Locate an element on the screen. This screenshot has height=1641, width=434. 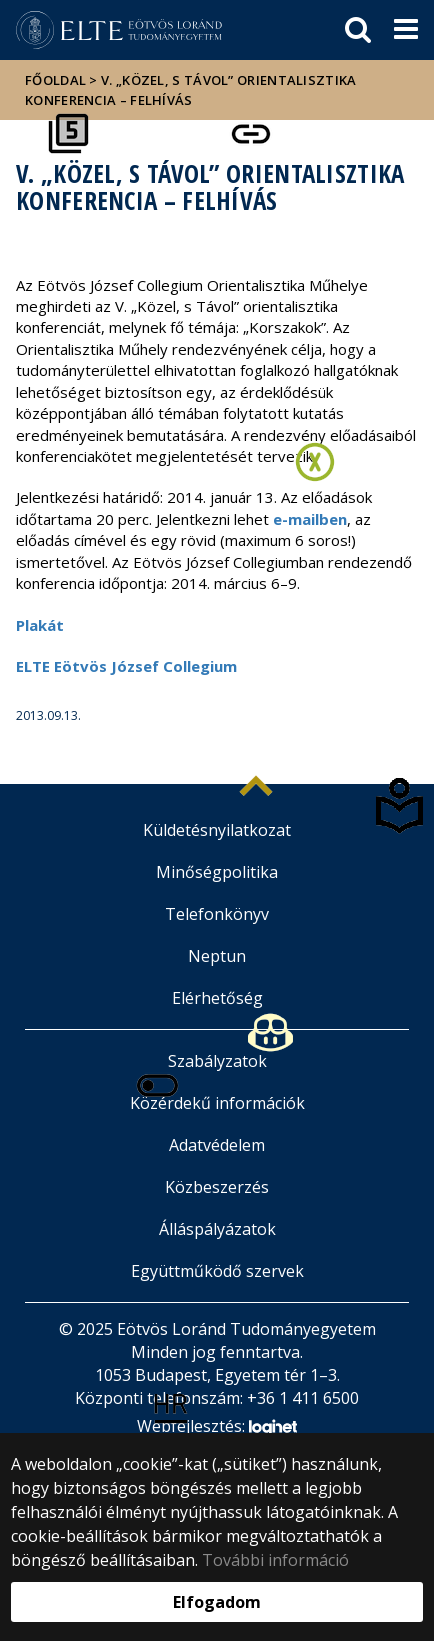
insert a horizontal rule or divider line is located at coordinates (171, 1407).